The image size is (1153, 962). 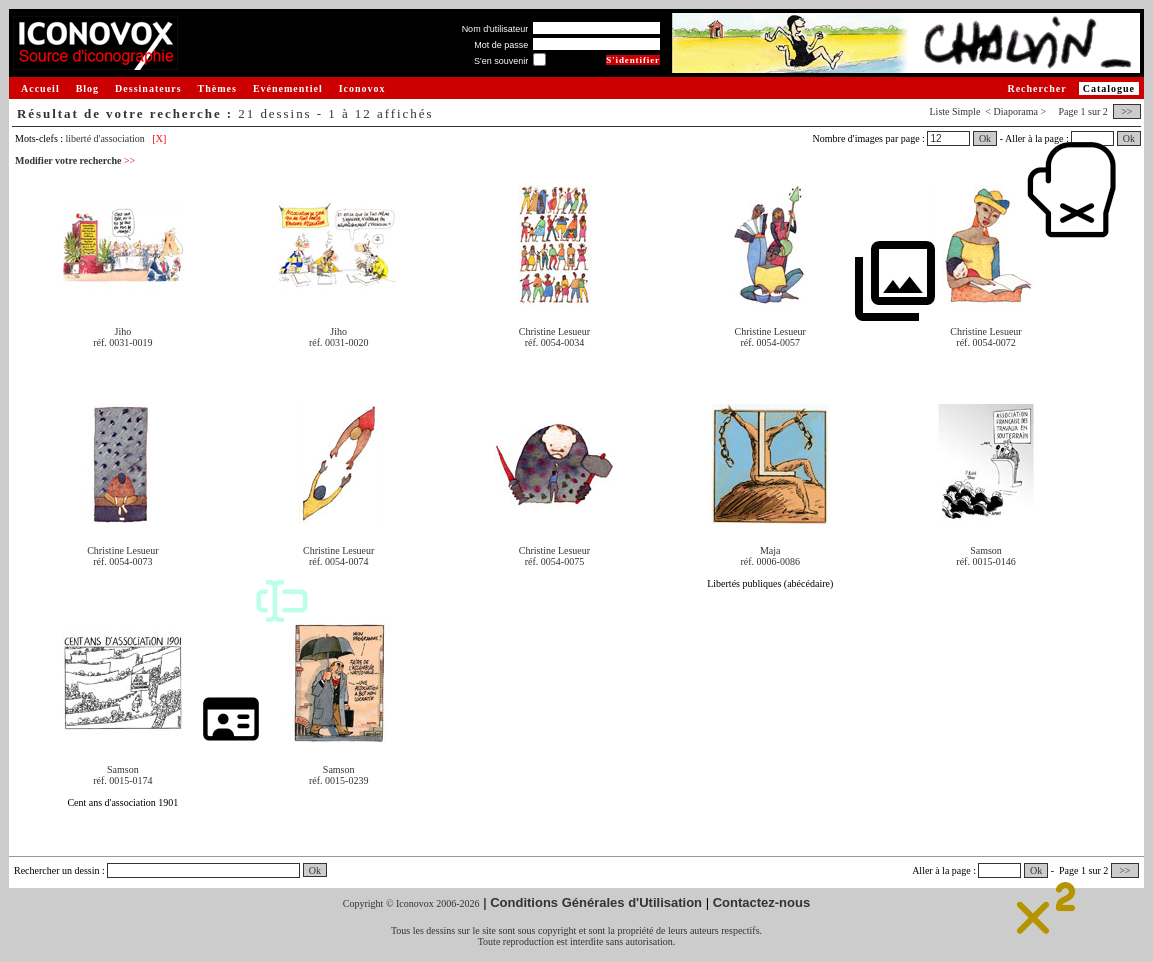 I want to click on view or manage your driver's license, so click(x=231, y=719).